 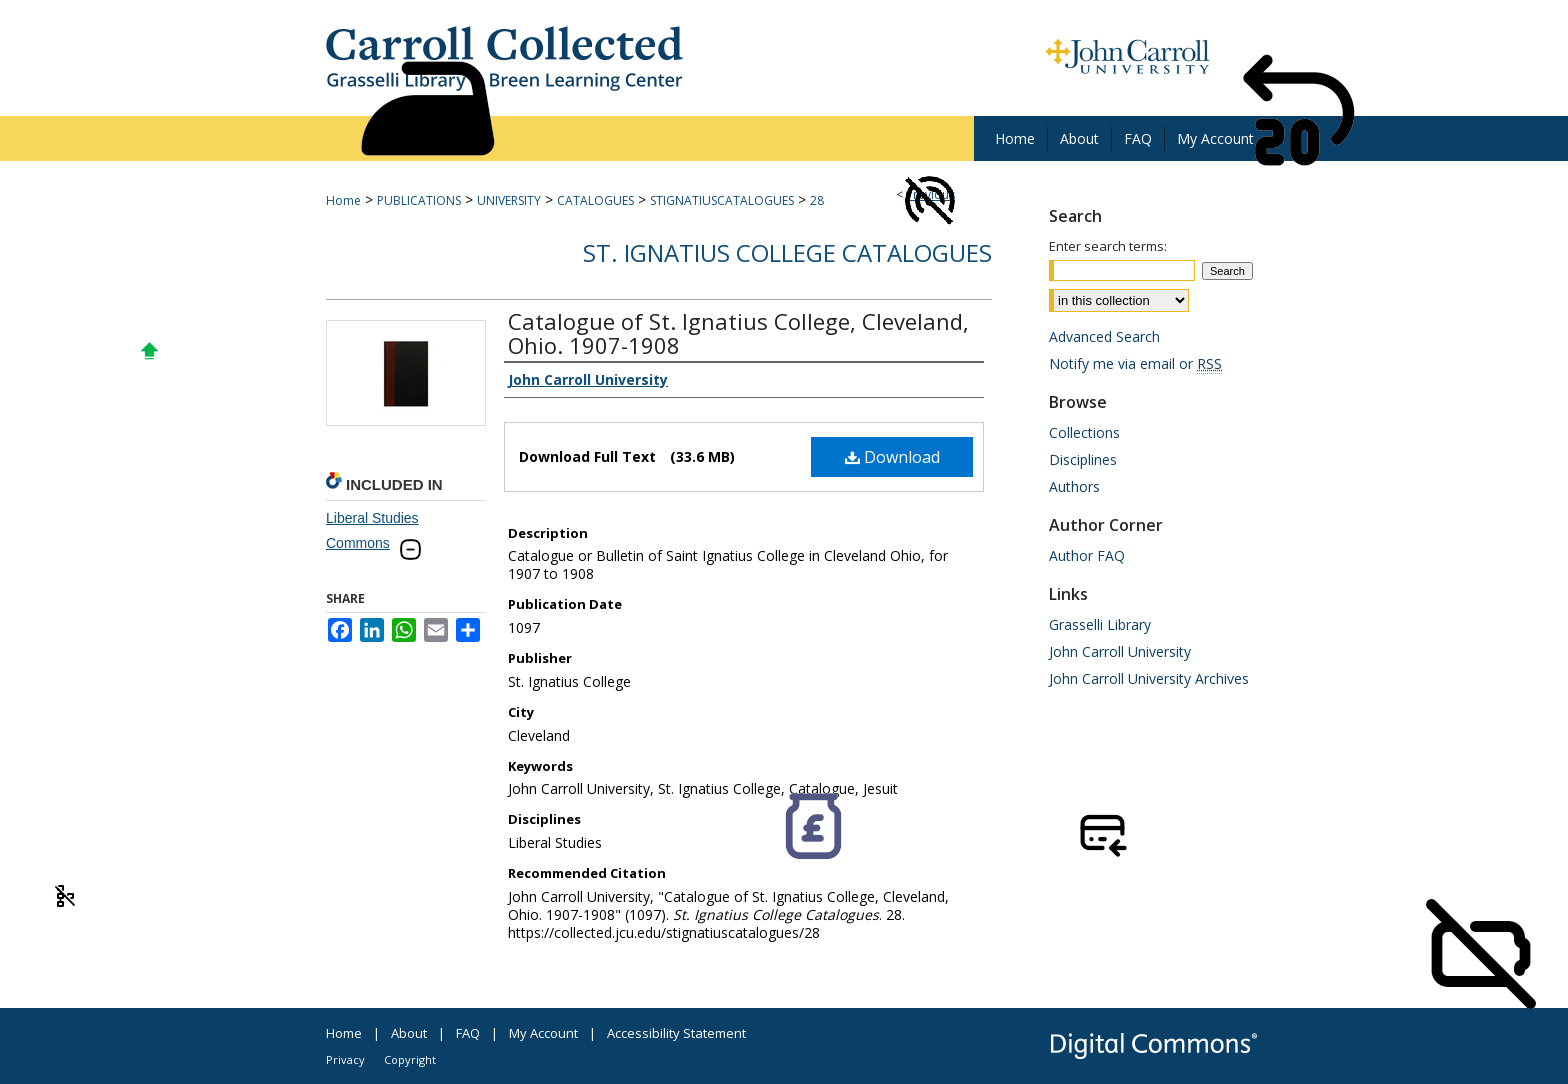 What do you see at coordinates (1296, 113) in the screenshot?
I see `skip backward 20 seconds` at bounding box center [1296, 113].